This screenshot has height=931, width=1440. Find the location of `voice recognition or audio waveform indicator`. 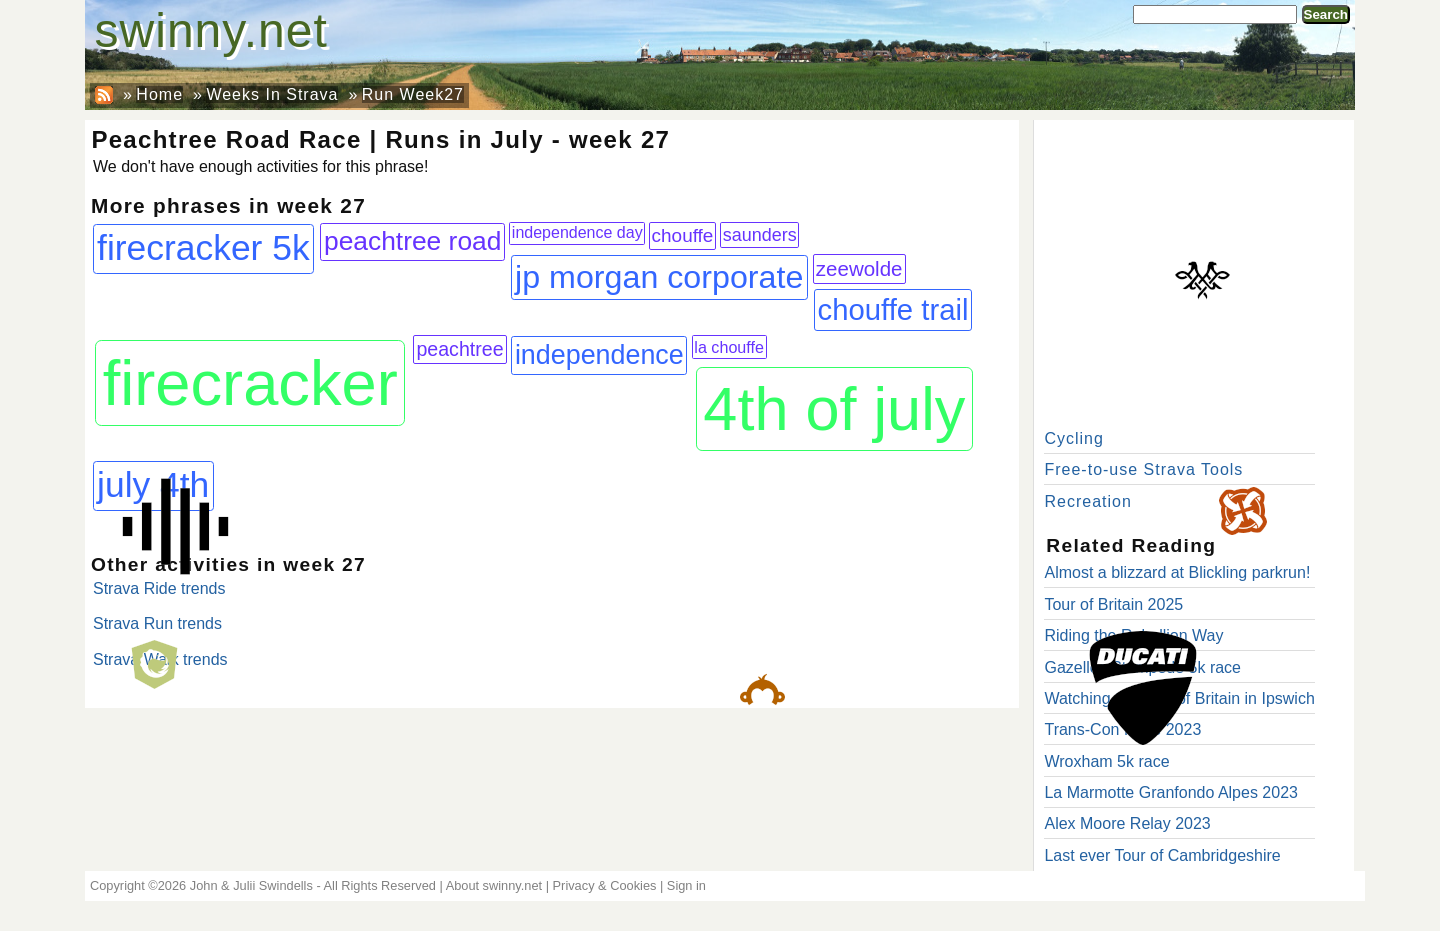

voice recognition or audio waveform indicator is located at coordinates (175, 526).